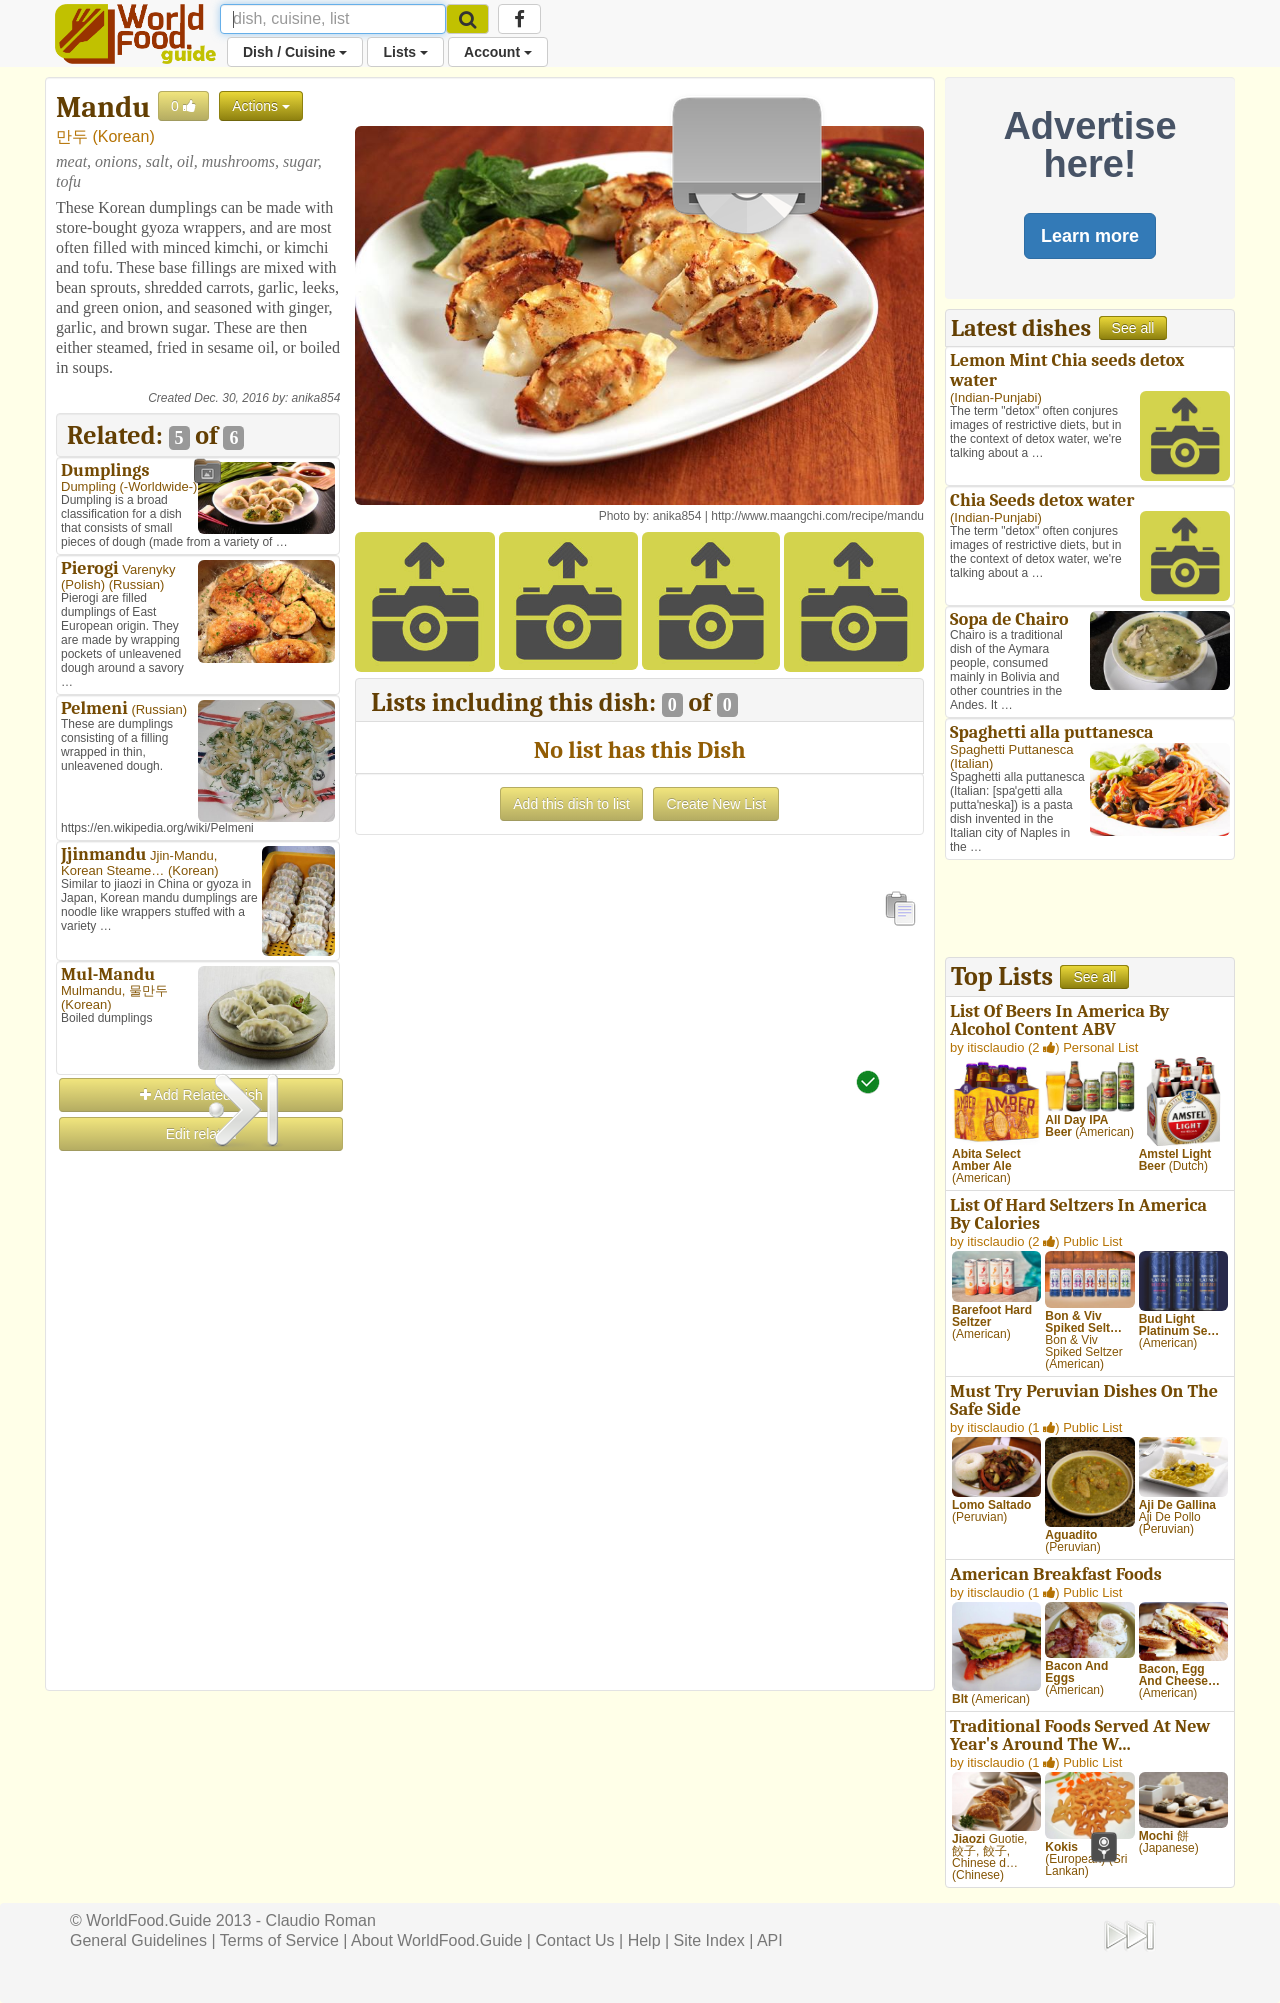 The width and height of the screenshot is (1280, 2003). Describe the element at coordinates (1130, 1936) in the screenshot. I see `skip to next track in media player` at that location.